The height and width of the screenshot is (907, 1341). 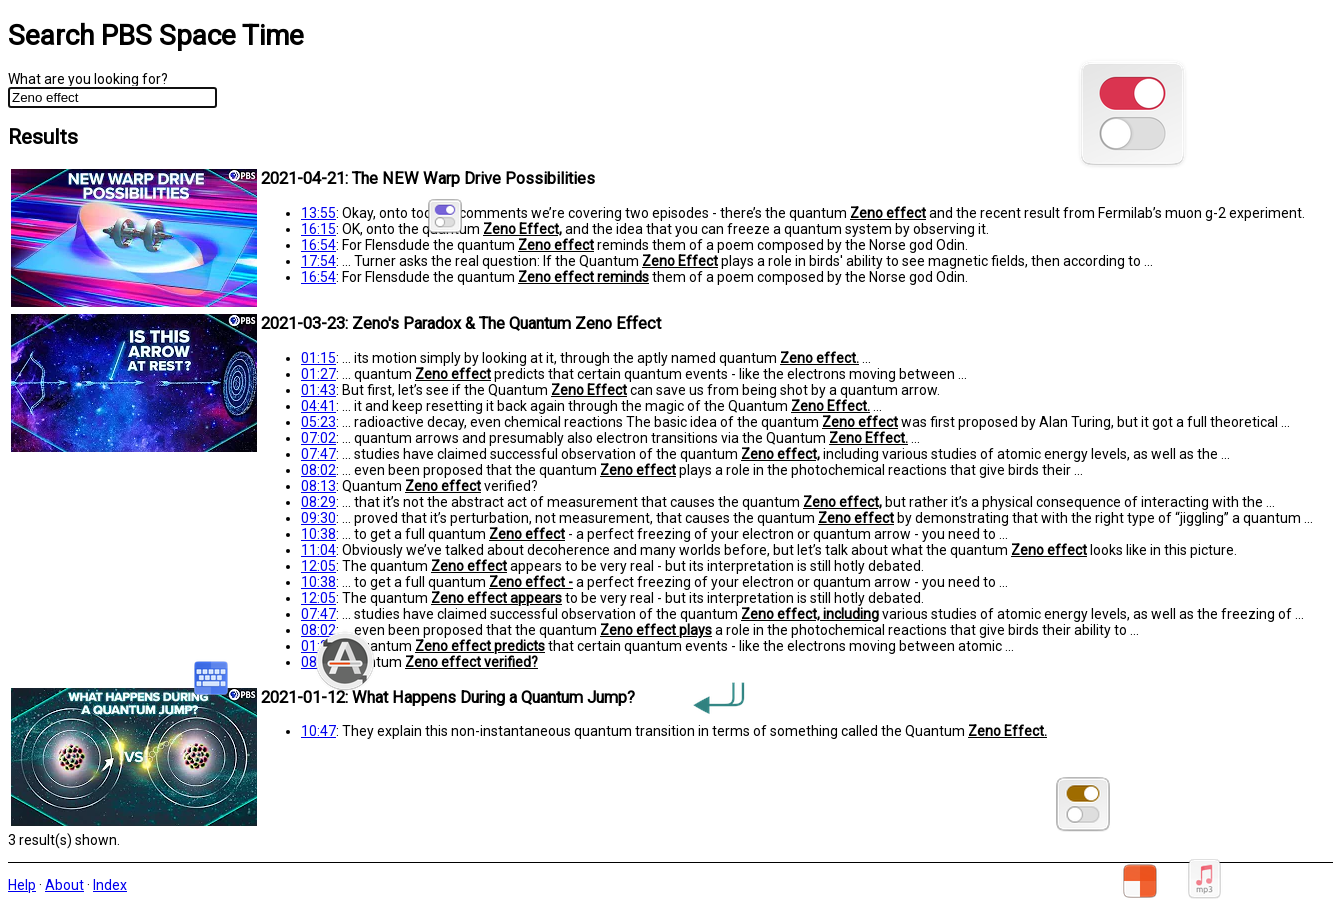 What do you see at coordinates (718, 698) in the screenshot?
I see `reply to all recipients of an email` at bounding box center [718, 698].